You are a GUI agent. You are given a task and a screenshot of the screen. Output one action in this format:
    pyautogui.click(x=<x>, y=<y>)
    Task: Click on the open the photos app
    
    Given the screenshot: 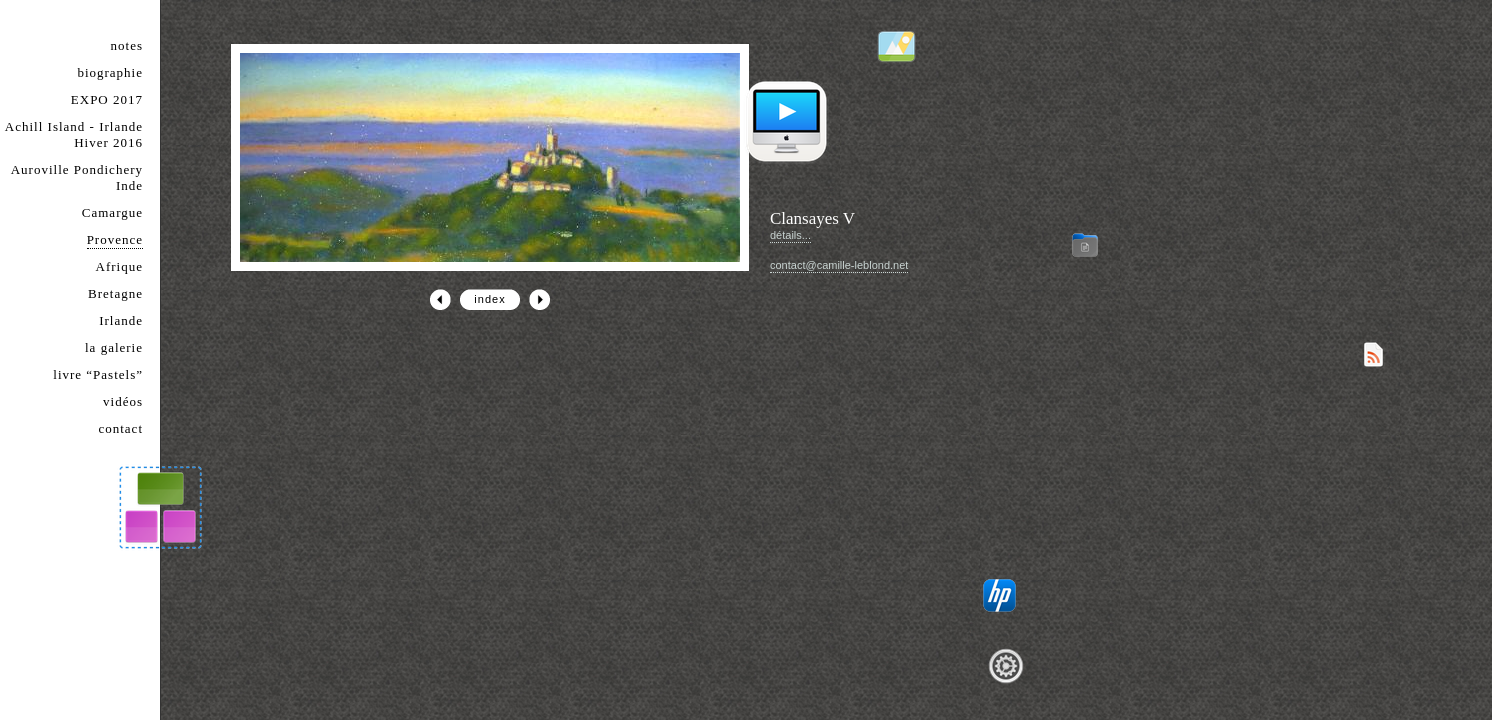 What is the action you would take?
    pyautogui.click(x=896, y=46)
    